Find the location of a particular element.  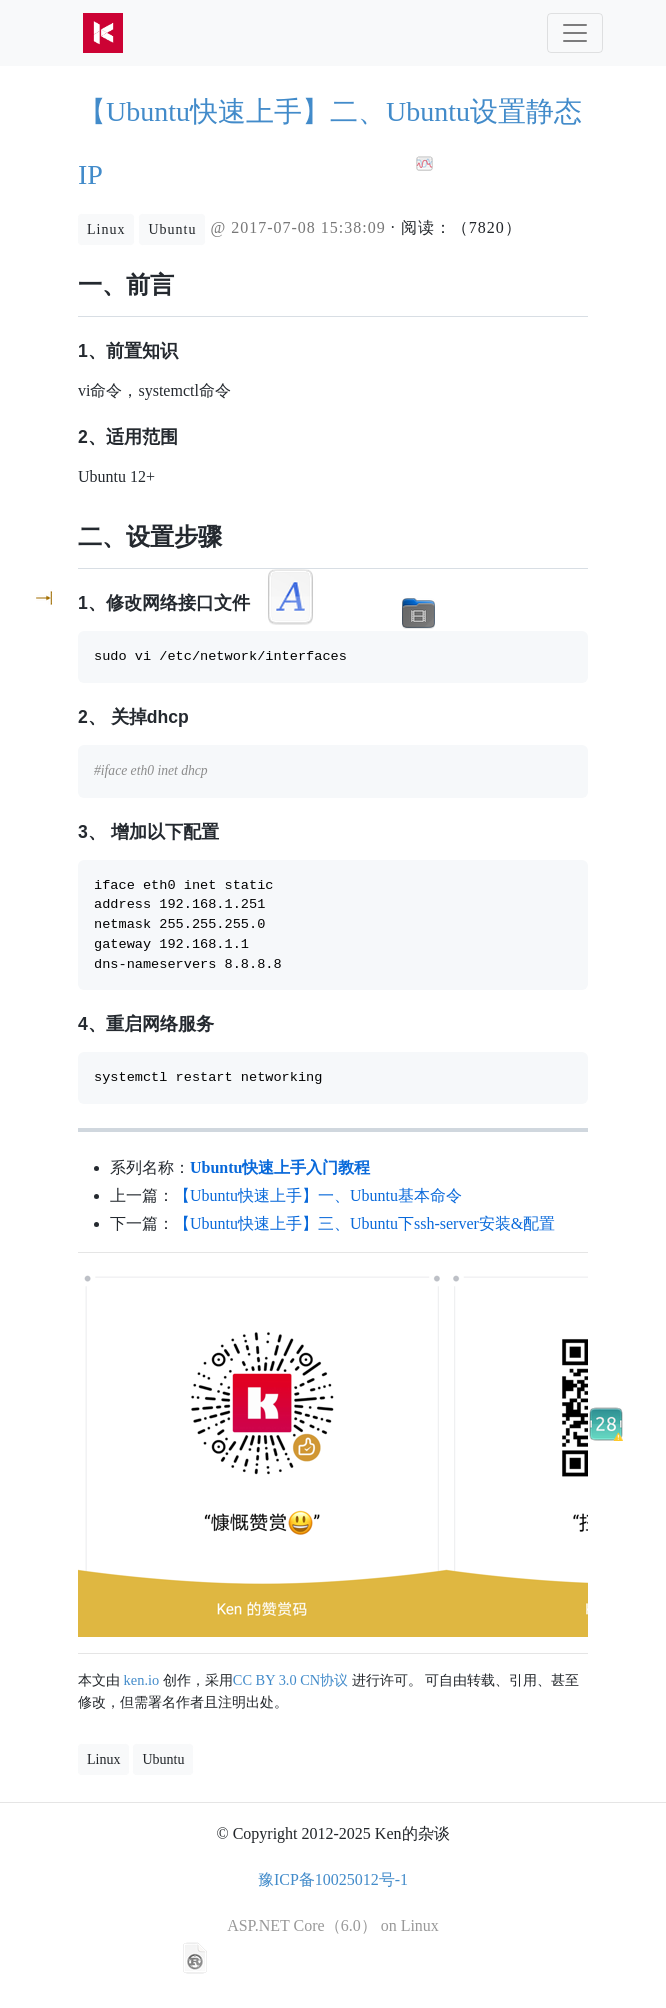

skip to the last item in a list or queue is located at coordinates (44, 598).